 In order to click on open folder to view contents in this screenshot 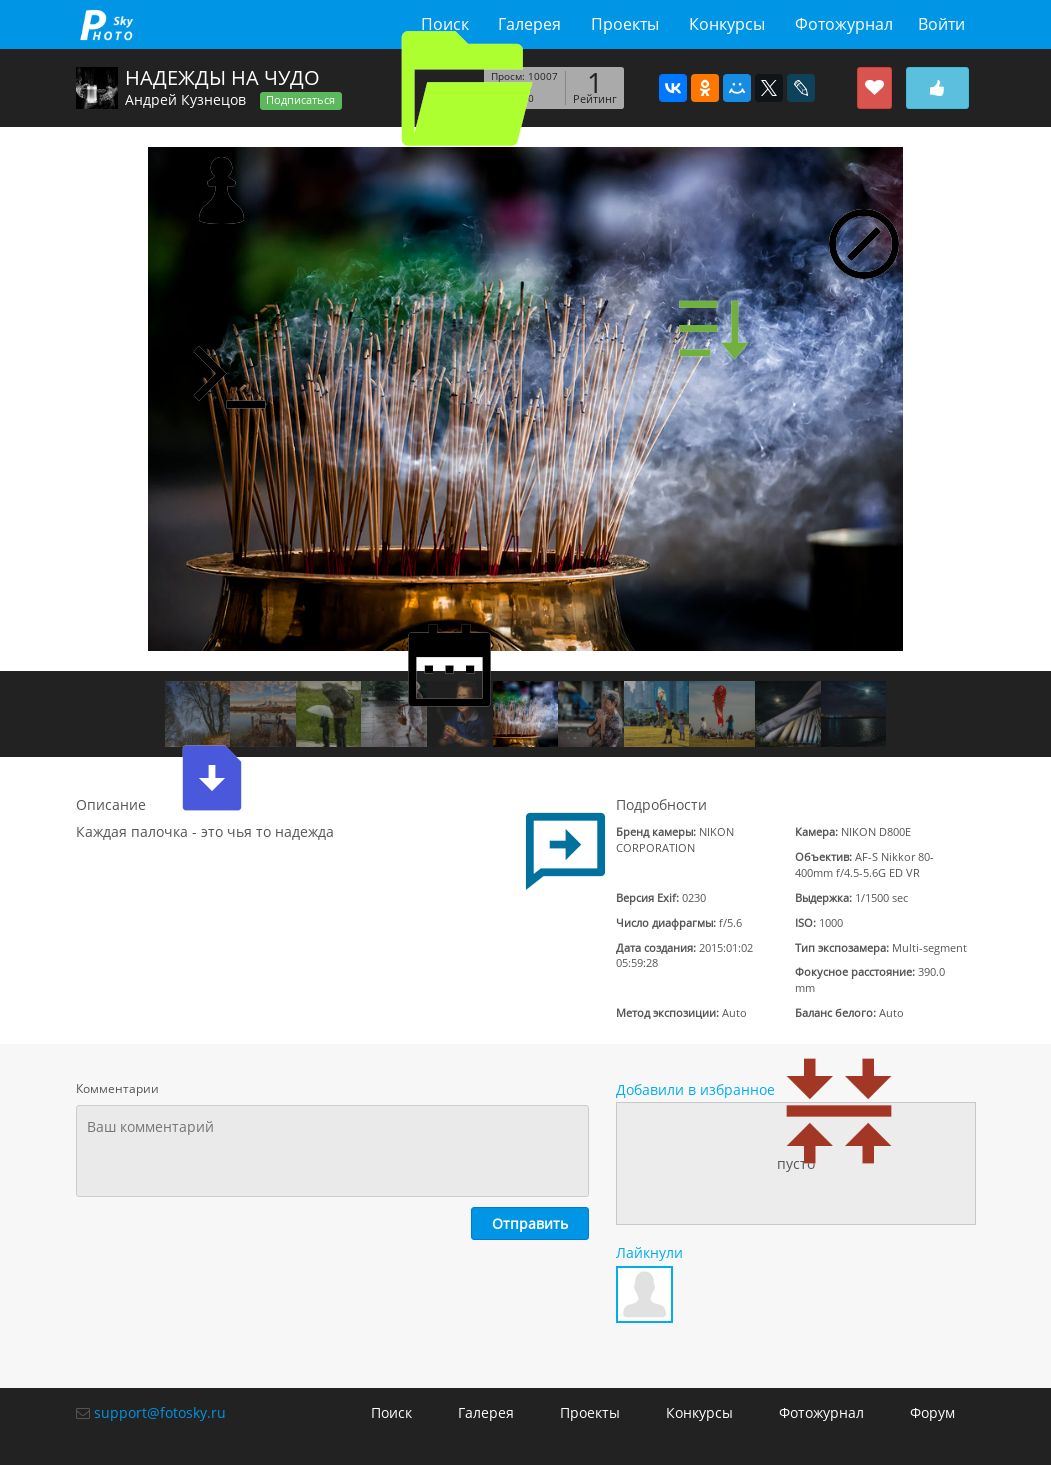, I will do `click(465, 88)`.